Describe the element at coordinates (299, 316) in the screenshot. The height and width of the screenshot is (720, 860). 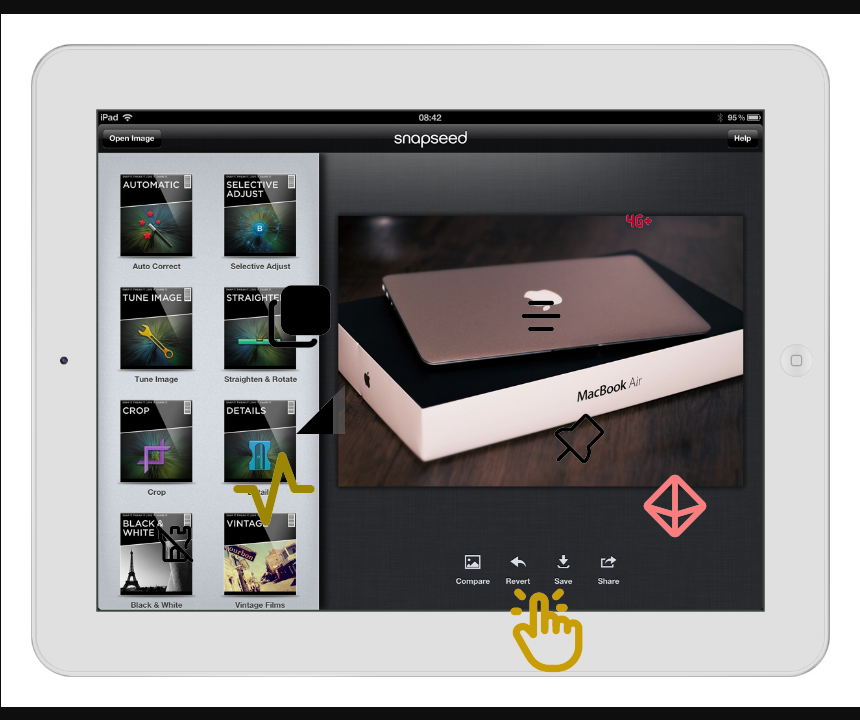
I see `view multiple items or collections` at that location.